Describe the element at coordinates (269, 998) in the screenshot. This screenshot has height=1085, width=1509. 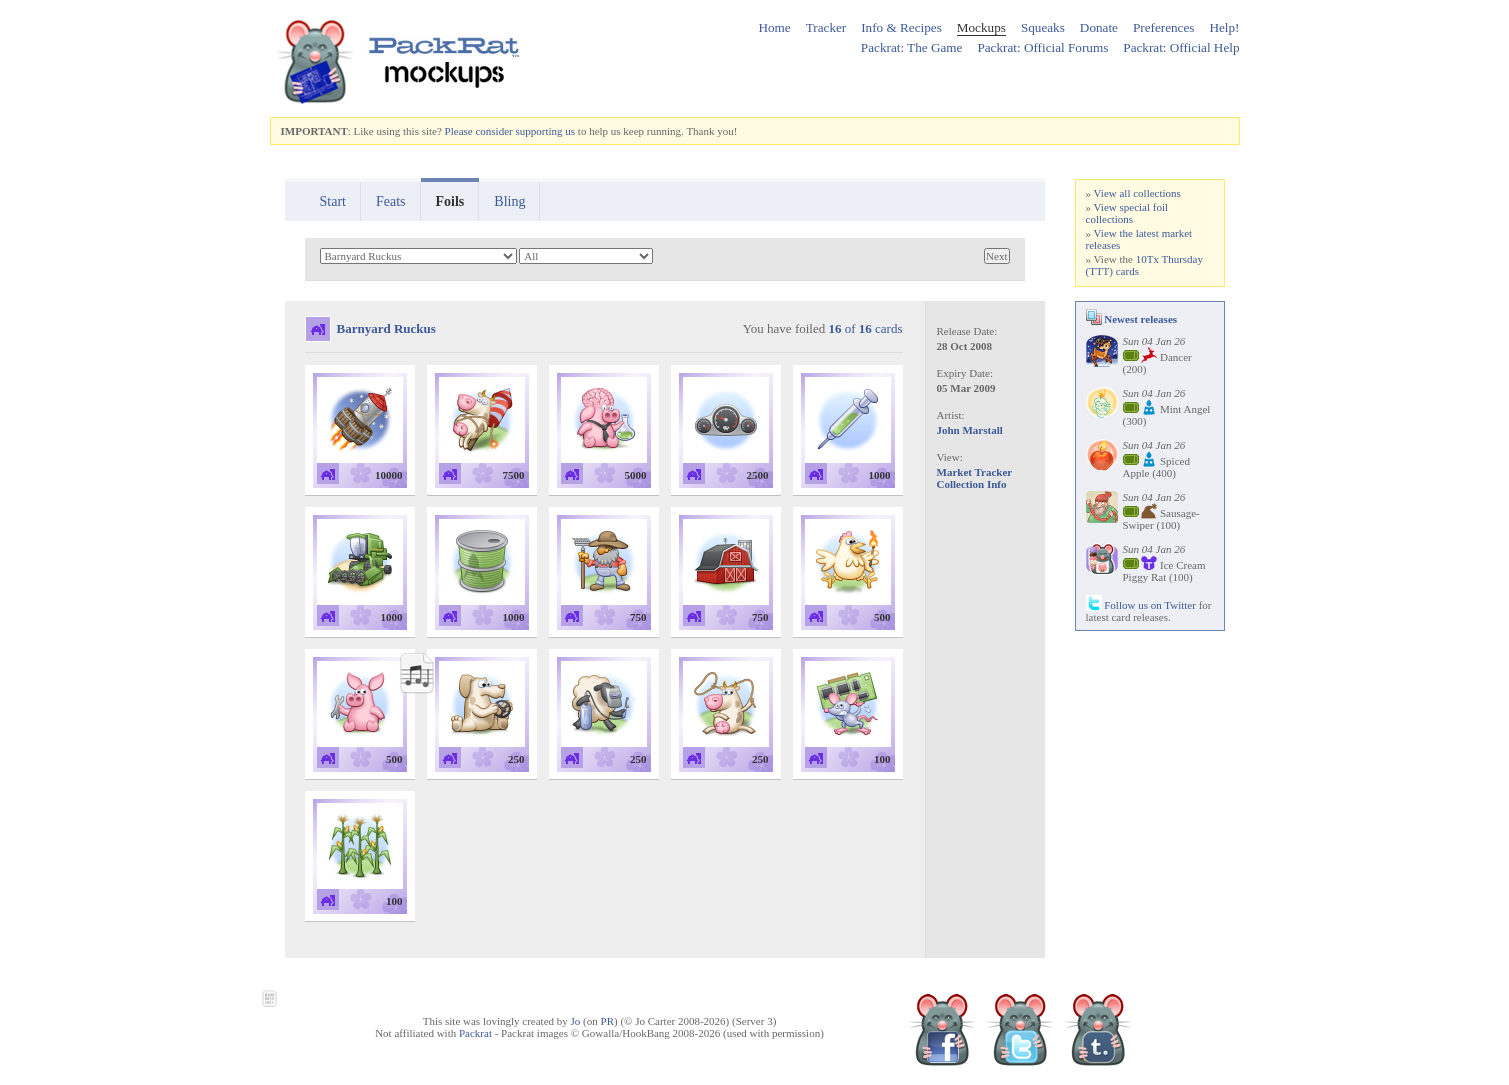
I see `executable or downloadable windows file` at that location.